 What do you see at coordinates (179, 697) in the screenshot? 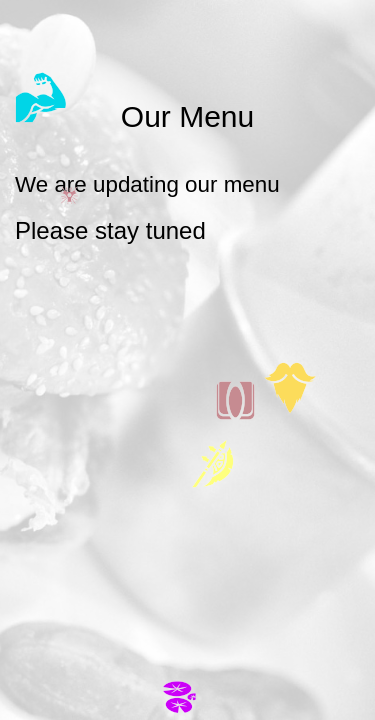
I see `decorative nature or pond-themed game element` at bounding box center [179, 697].